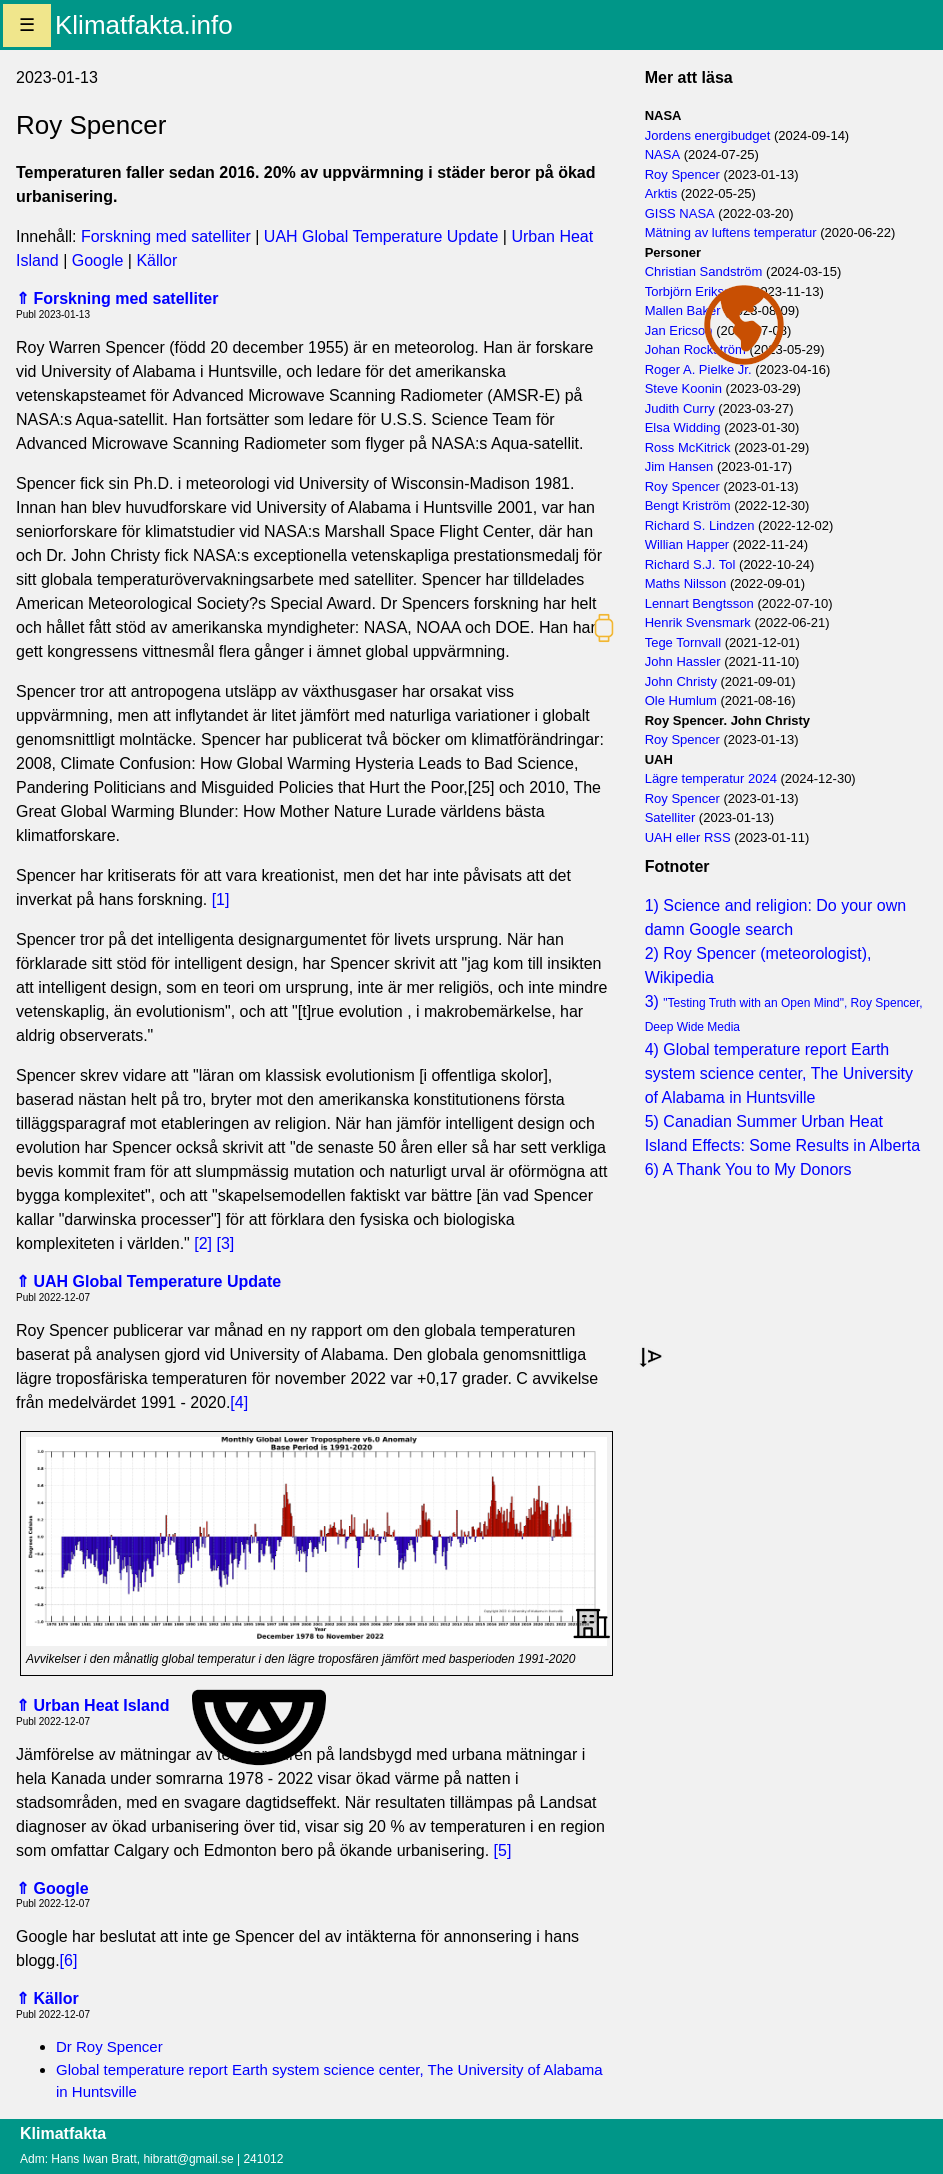  I want to click on rotate text downward, so click(650, 1357).